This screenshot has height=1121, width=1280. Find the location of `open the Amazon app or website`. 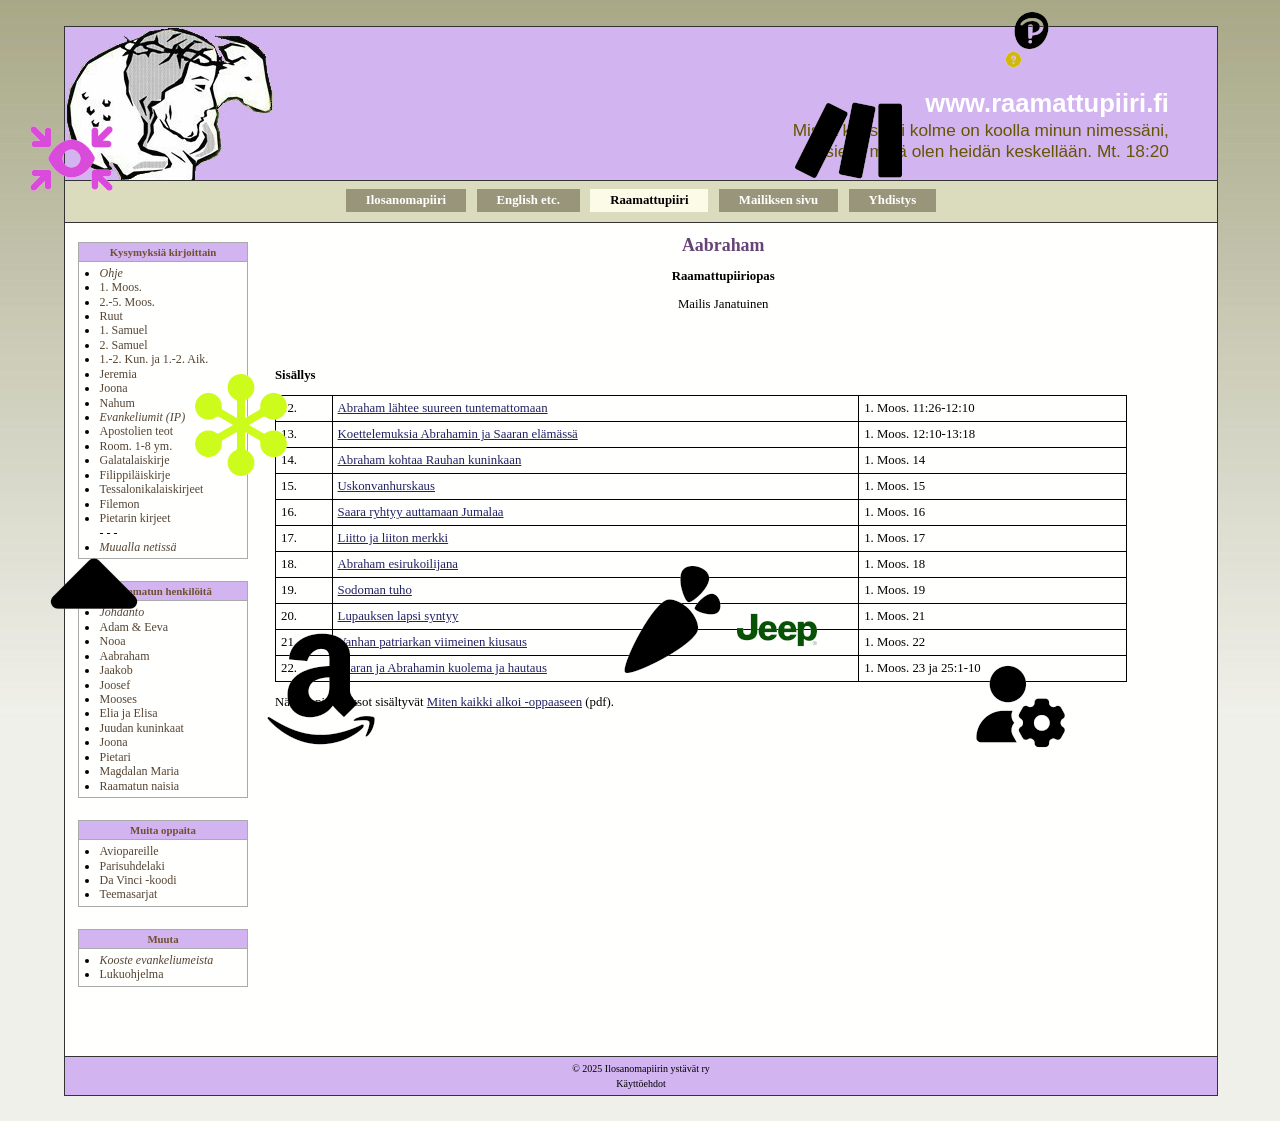

open the Amazon app or website is located at coordinates (321, 689).